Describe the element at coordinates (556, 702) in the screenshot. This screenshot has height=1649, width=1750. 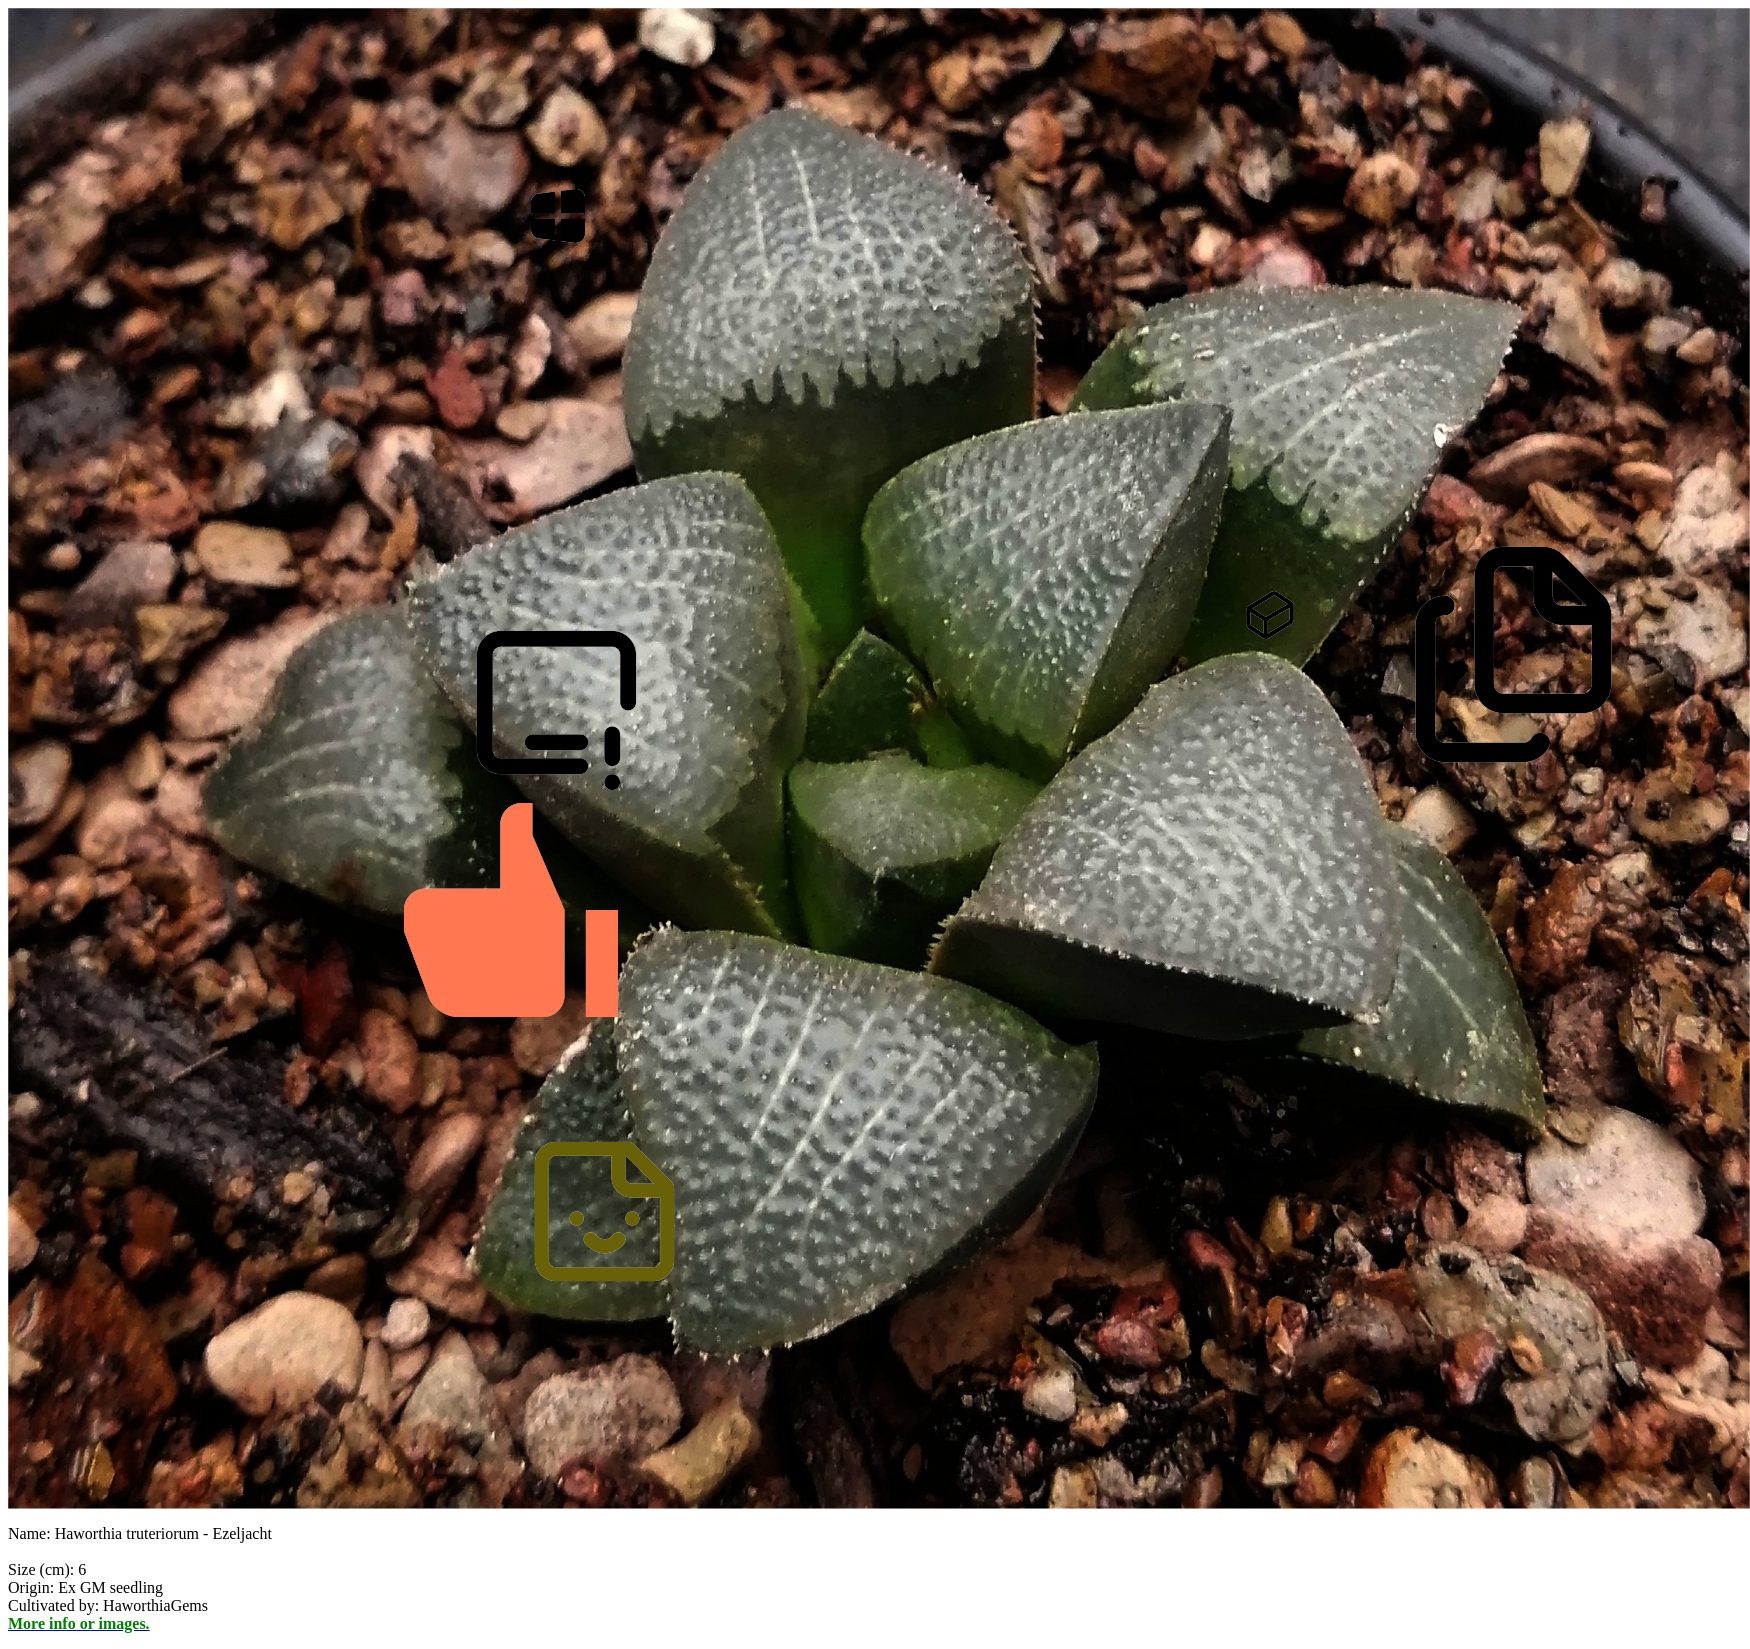
I see `indicates a tablet device error or warning` at that location.